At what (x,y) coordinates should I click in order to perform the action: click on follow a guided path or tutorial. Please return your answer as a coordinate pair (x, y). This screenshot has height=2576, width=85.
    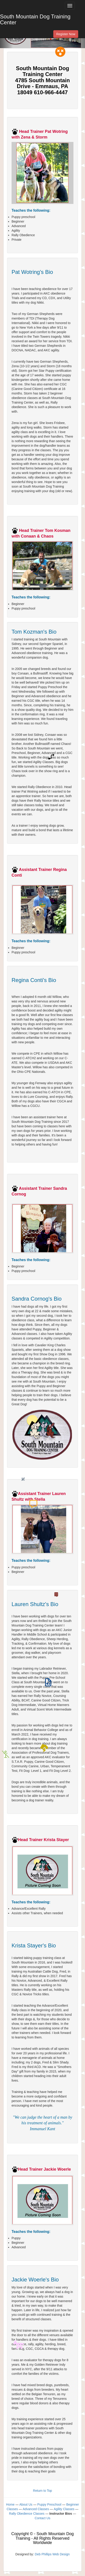
    Looking at the image, I should click on (51, 756).